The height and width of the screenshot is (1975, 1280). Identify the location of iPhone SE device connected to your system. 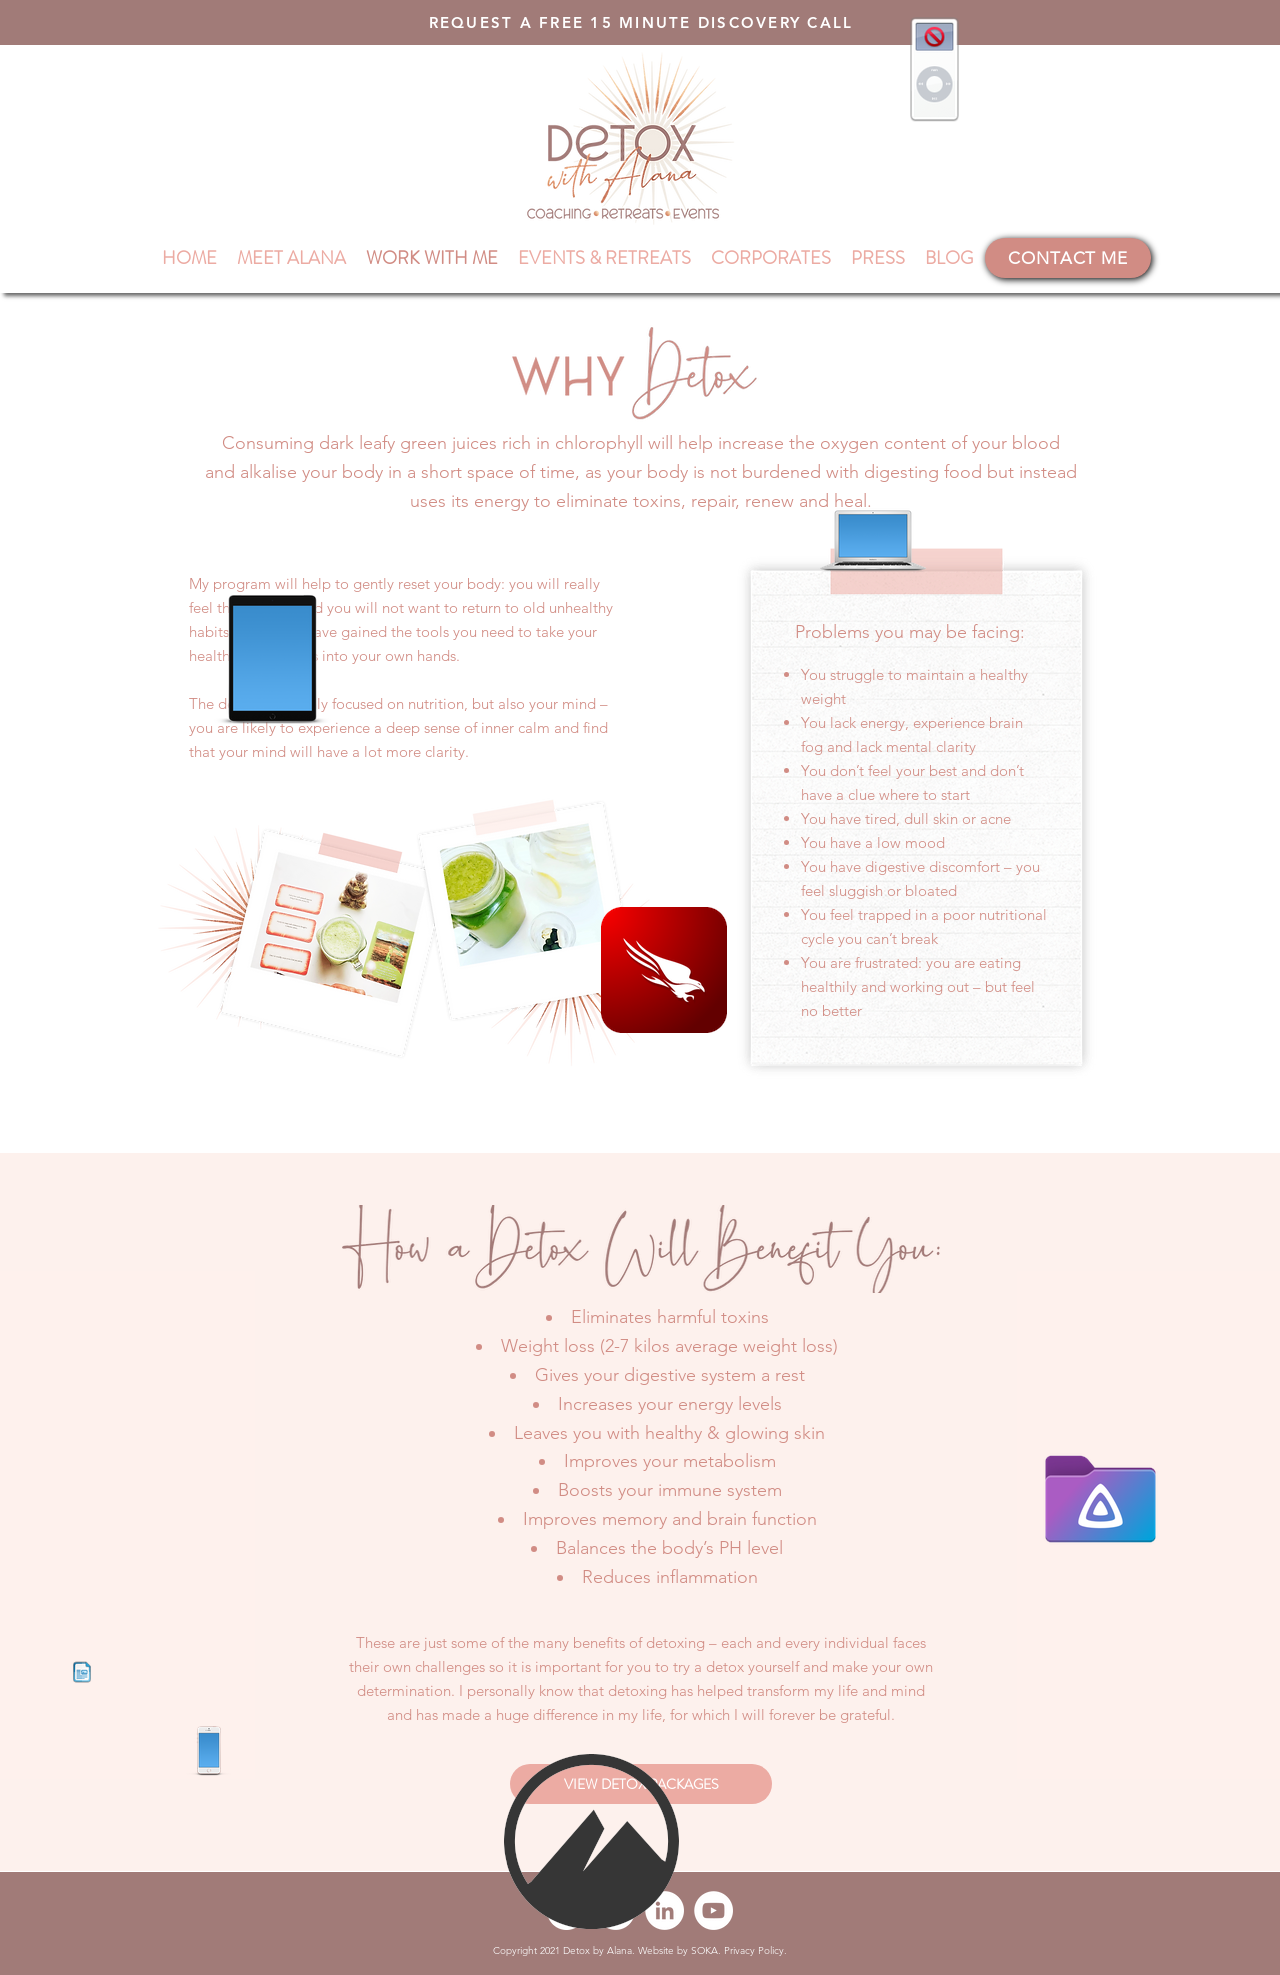
(209, 1751).